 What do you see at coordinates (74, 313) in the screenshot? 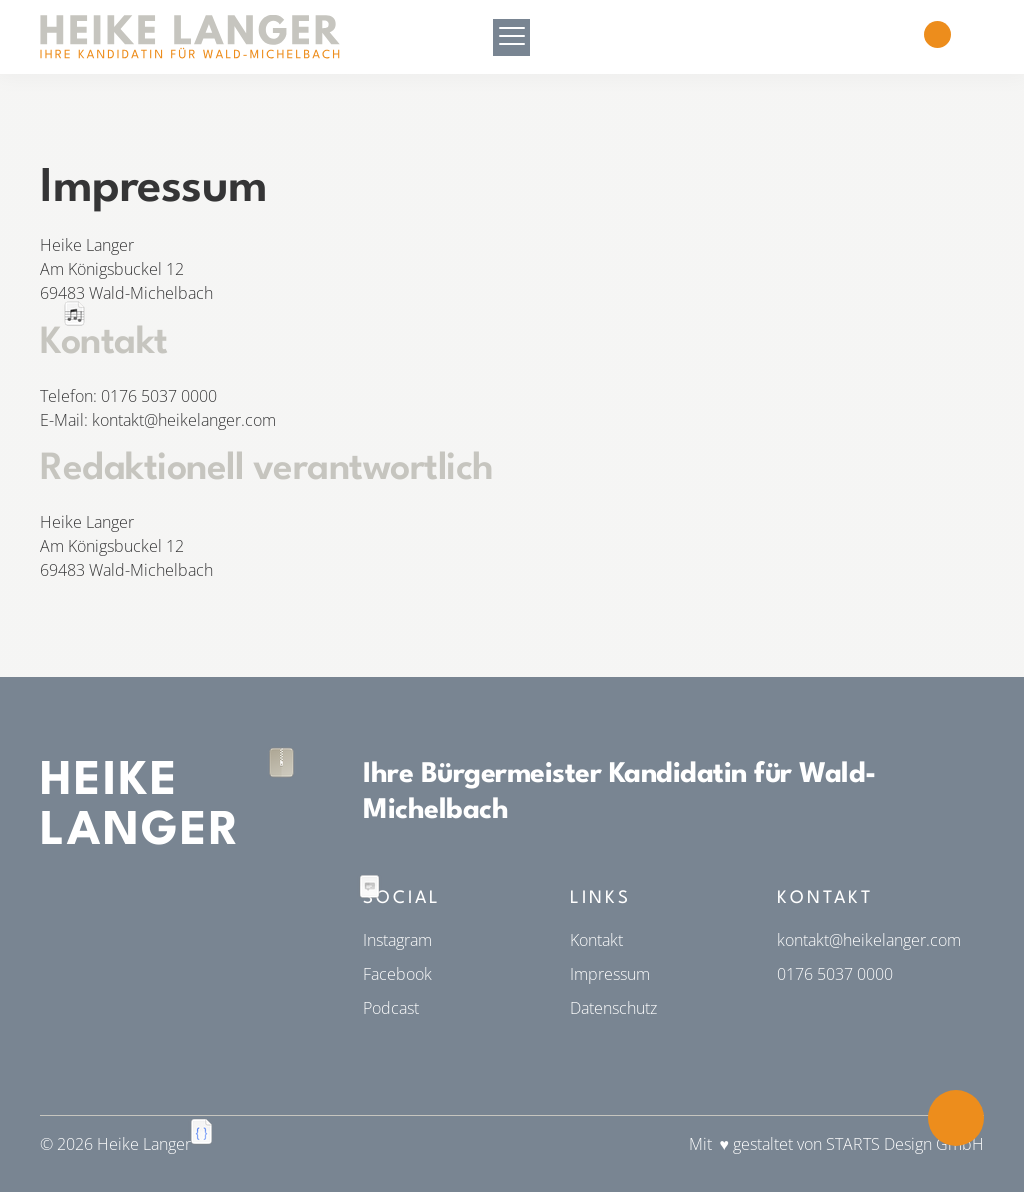
I see `an iMelody ringtone file` at bounding box center [74, 313].